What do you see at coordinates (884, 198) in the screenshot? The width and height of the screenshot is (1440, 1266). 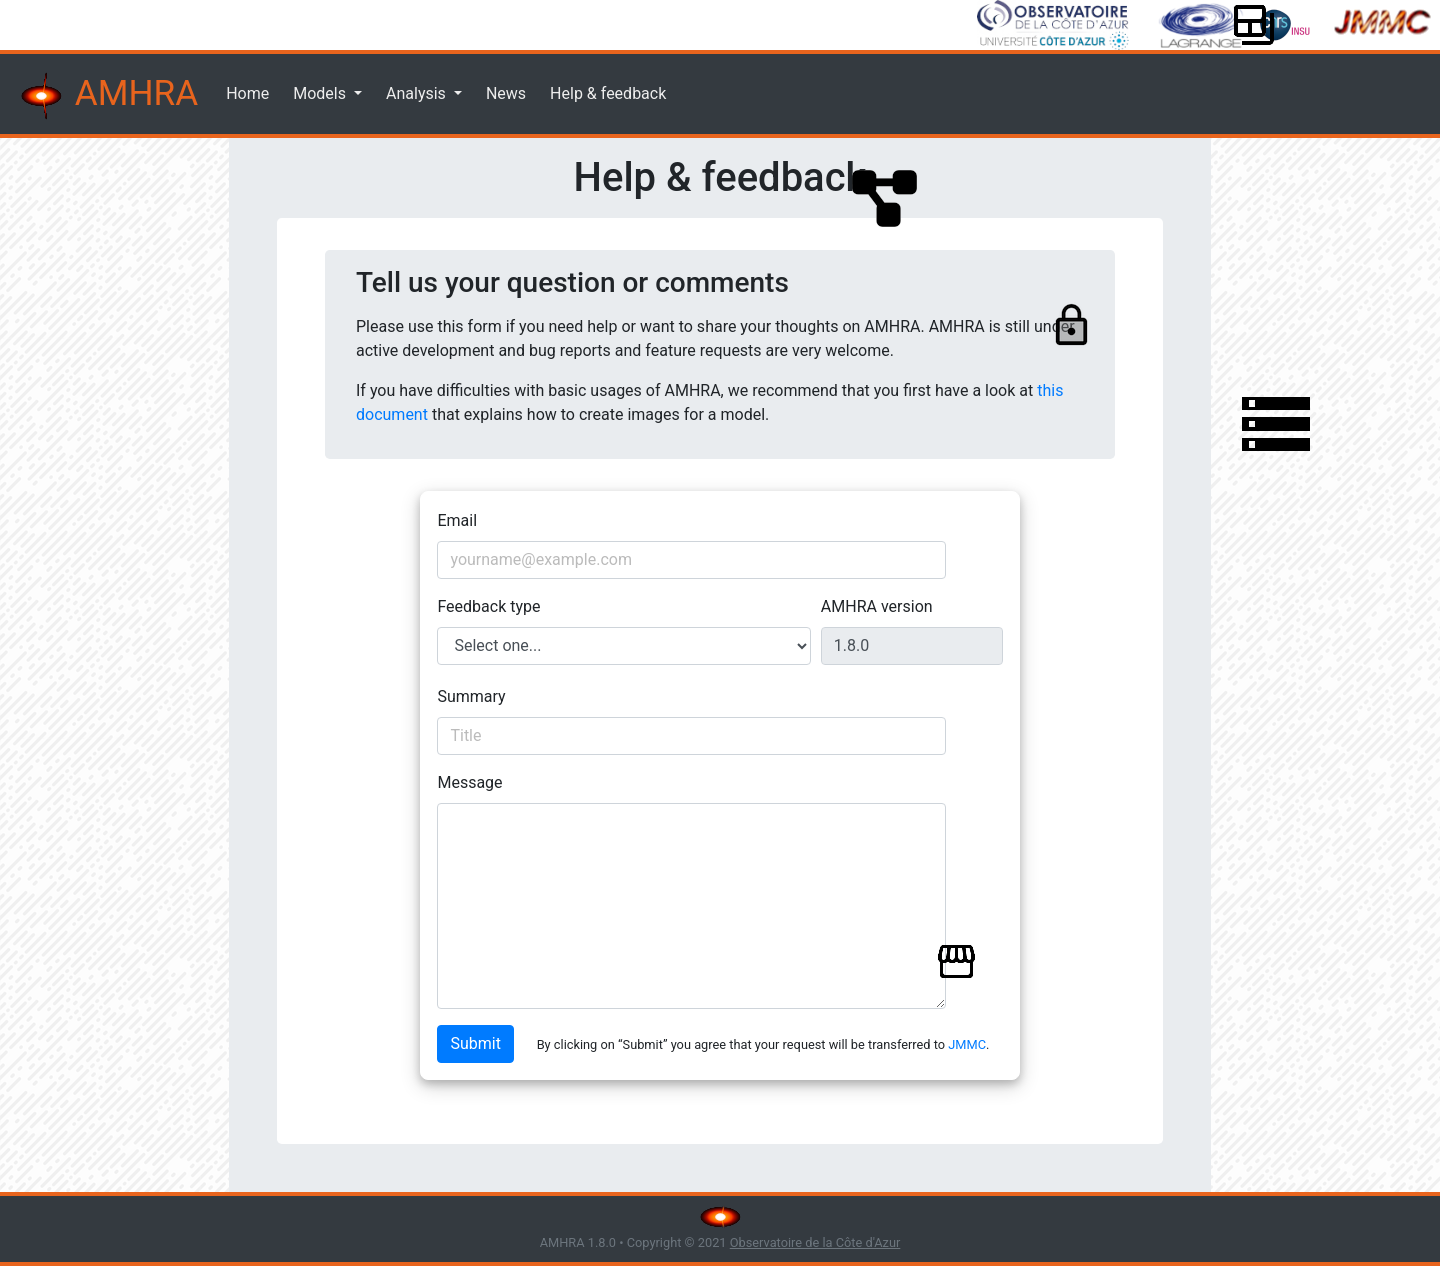 I see `view project workflow or diagram` at bounding box center [884, 198].